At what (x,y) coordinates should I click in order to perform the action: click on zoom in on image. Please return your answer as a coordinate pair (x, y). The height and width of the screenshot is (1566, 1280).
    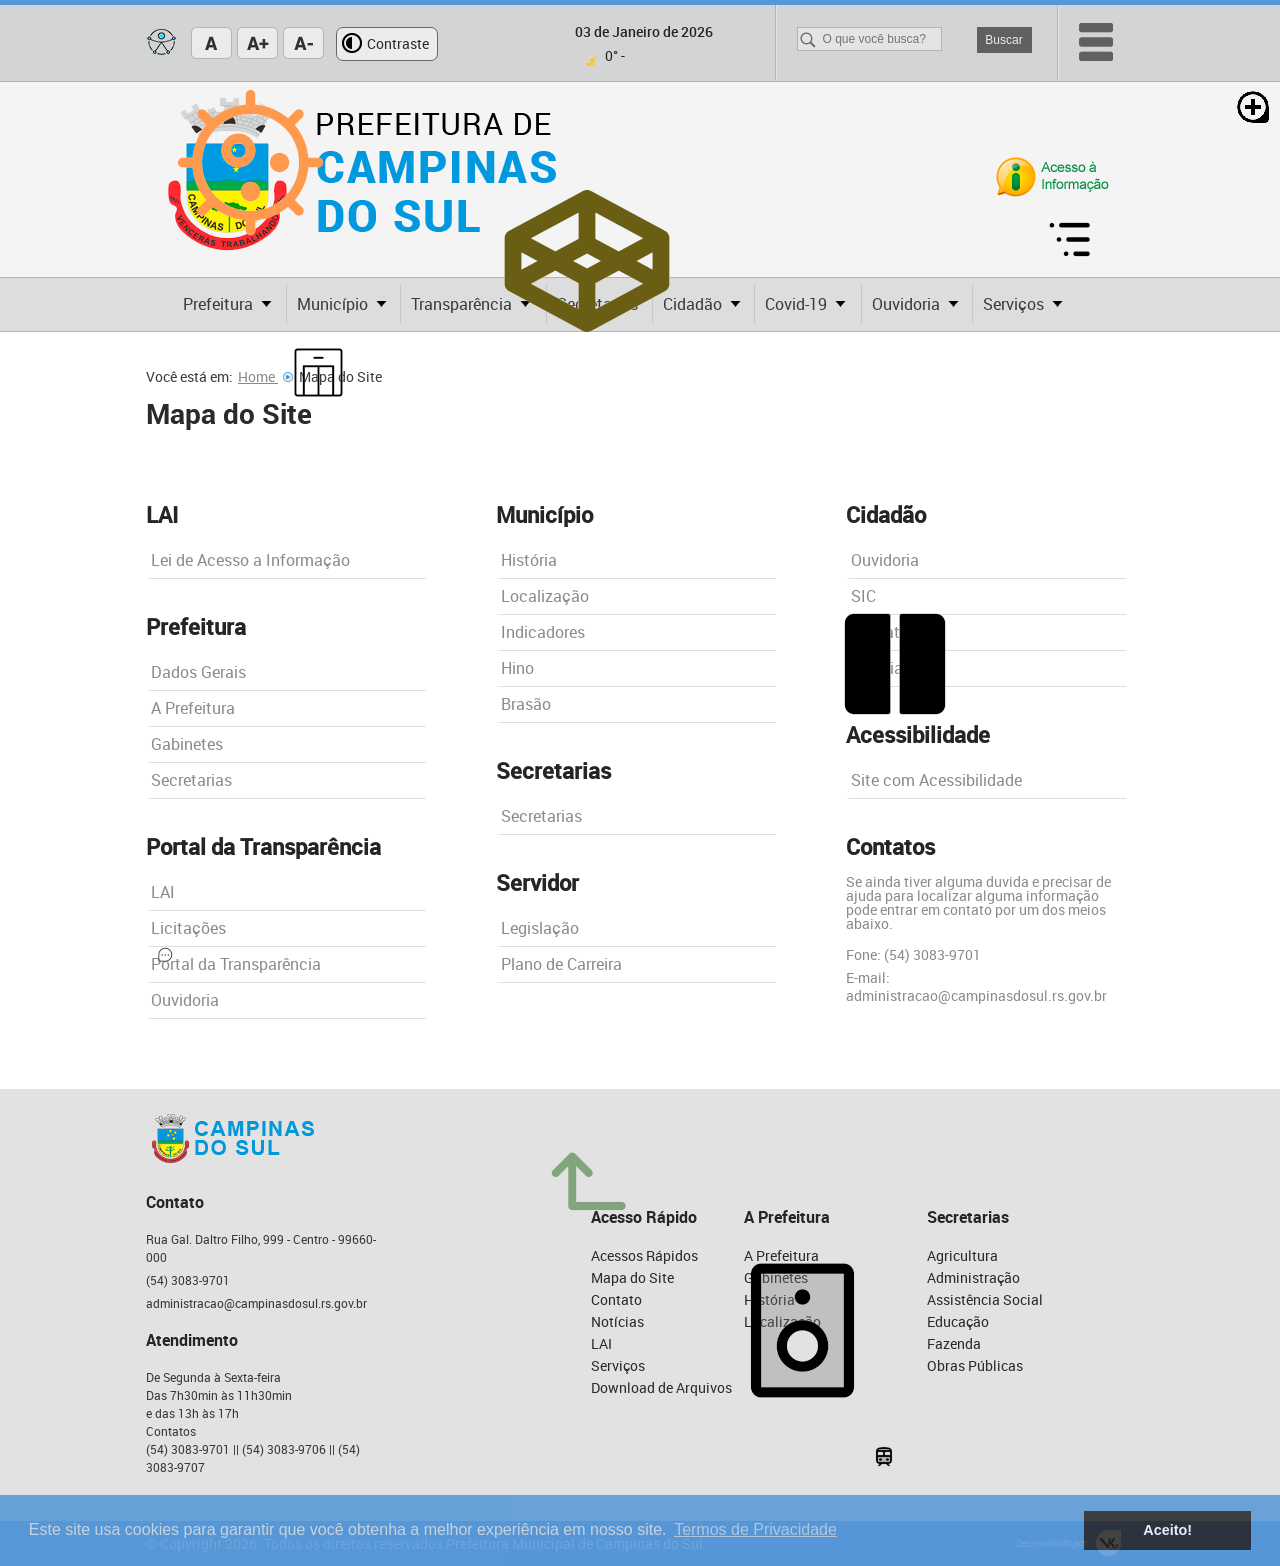
    Looking at the image, I should click on (1253, 107).